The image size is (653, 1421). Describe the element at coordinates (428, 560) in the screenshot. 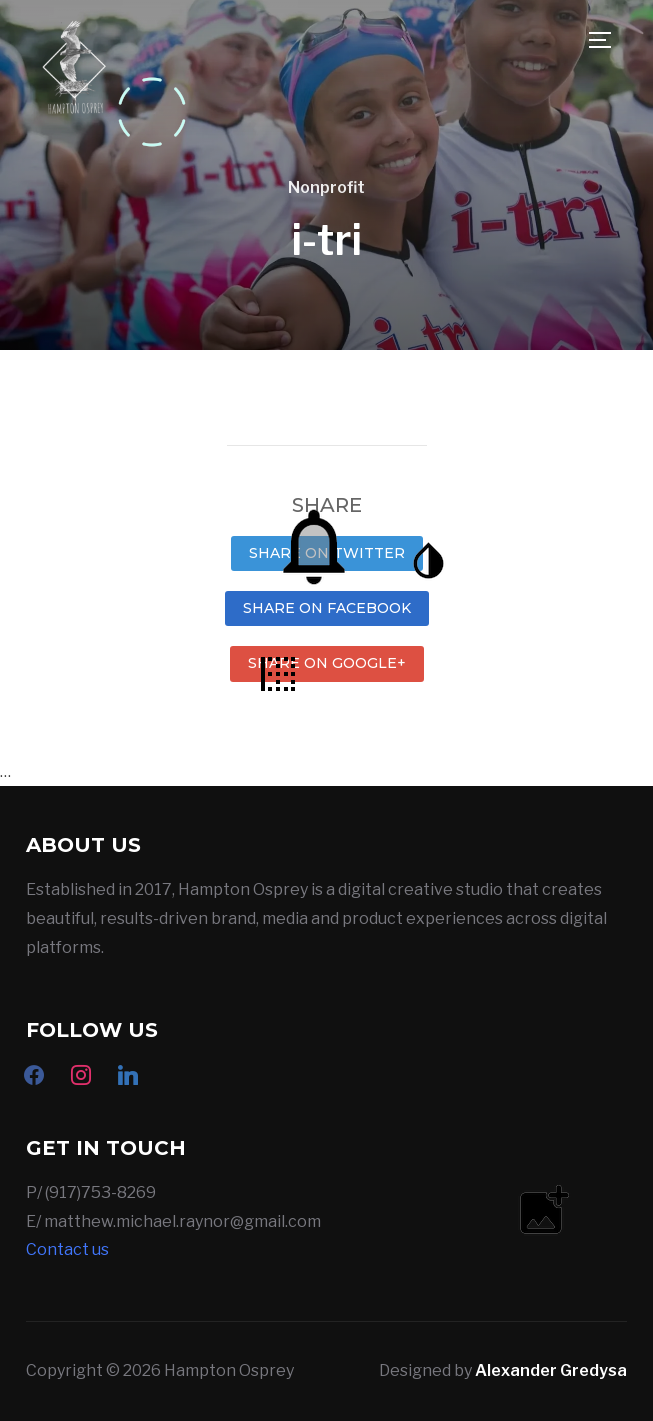

I see `toggle color inversion or contrast settings` at that location.